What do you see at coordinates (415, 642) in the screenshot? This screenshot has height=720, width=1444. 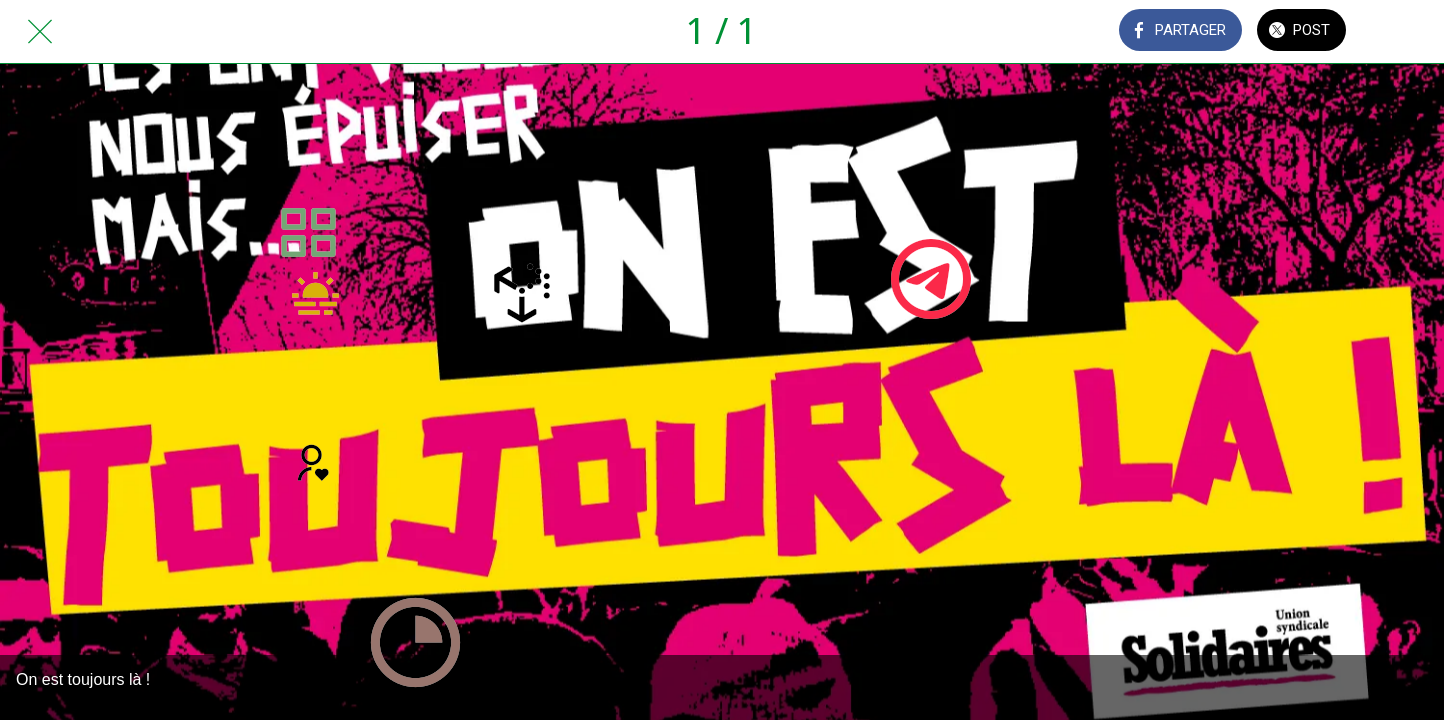 I see `indicates 25% progress or completion` at bounding box center [415, 642].